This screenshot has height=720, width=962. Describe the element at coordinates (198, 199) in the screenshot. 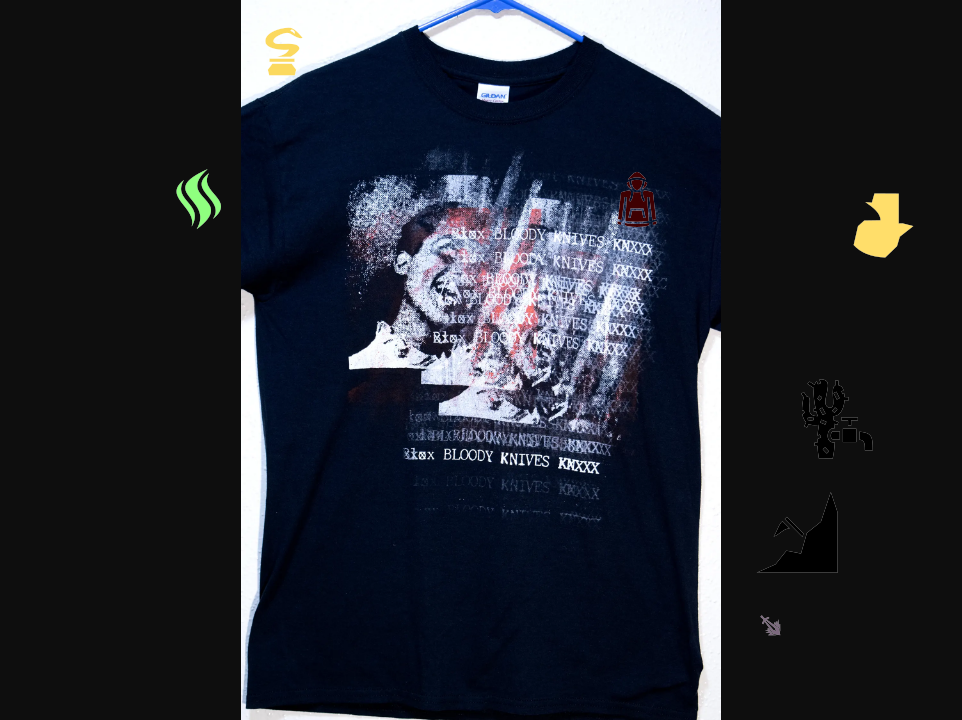

I see `indicates heat or high temperature status` at that location.